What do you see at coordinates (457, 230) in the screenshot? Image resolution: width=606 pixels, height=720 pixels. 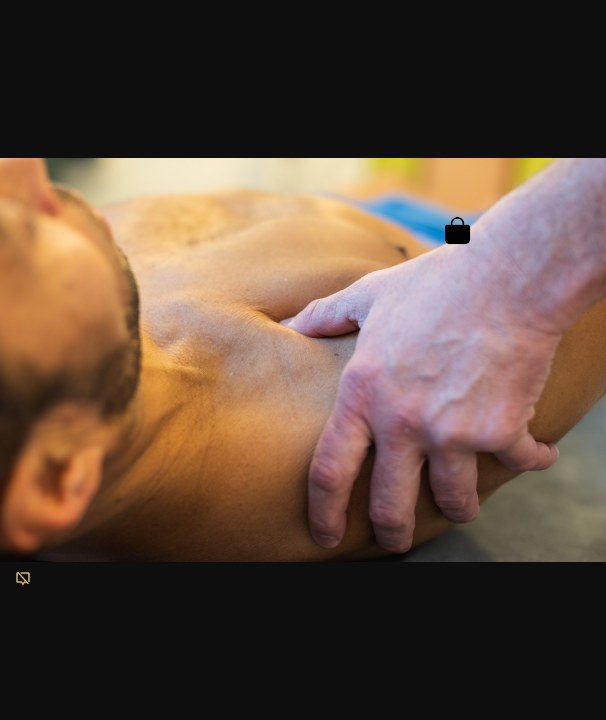 I see `view your shopping bag` at bounding box center [457, 230].